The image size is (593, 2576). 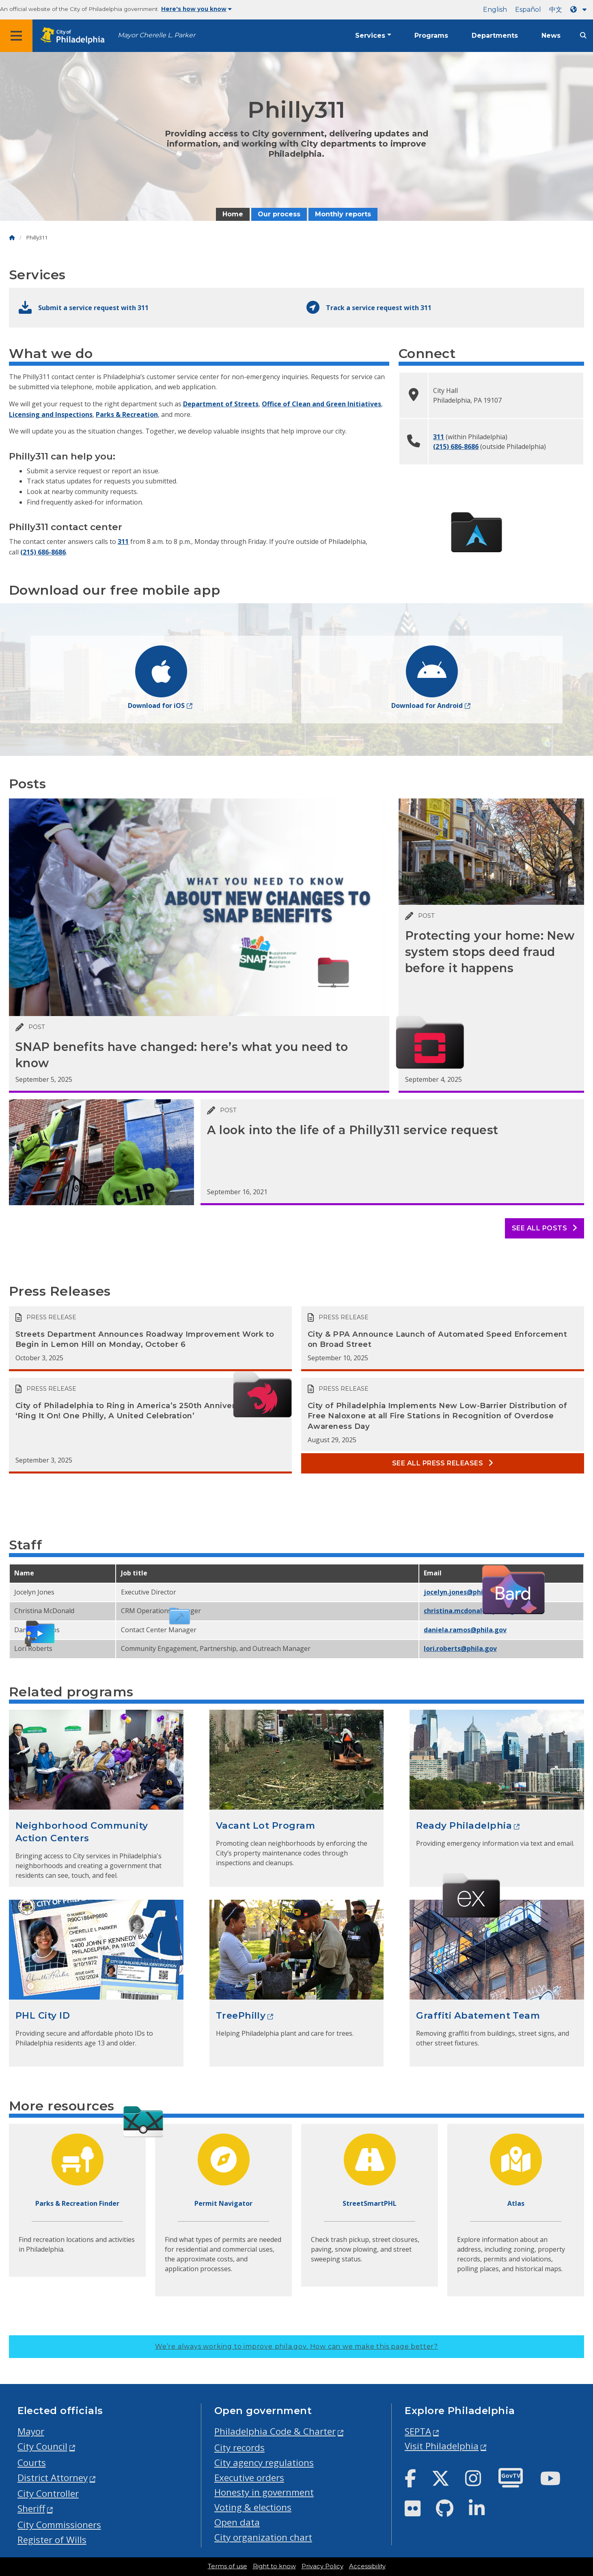 What do you see at coordinates (262, 1396) in the screenshot?
I see `open NestJS project folder` at bounding box center [262, 1396].